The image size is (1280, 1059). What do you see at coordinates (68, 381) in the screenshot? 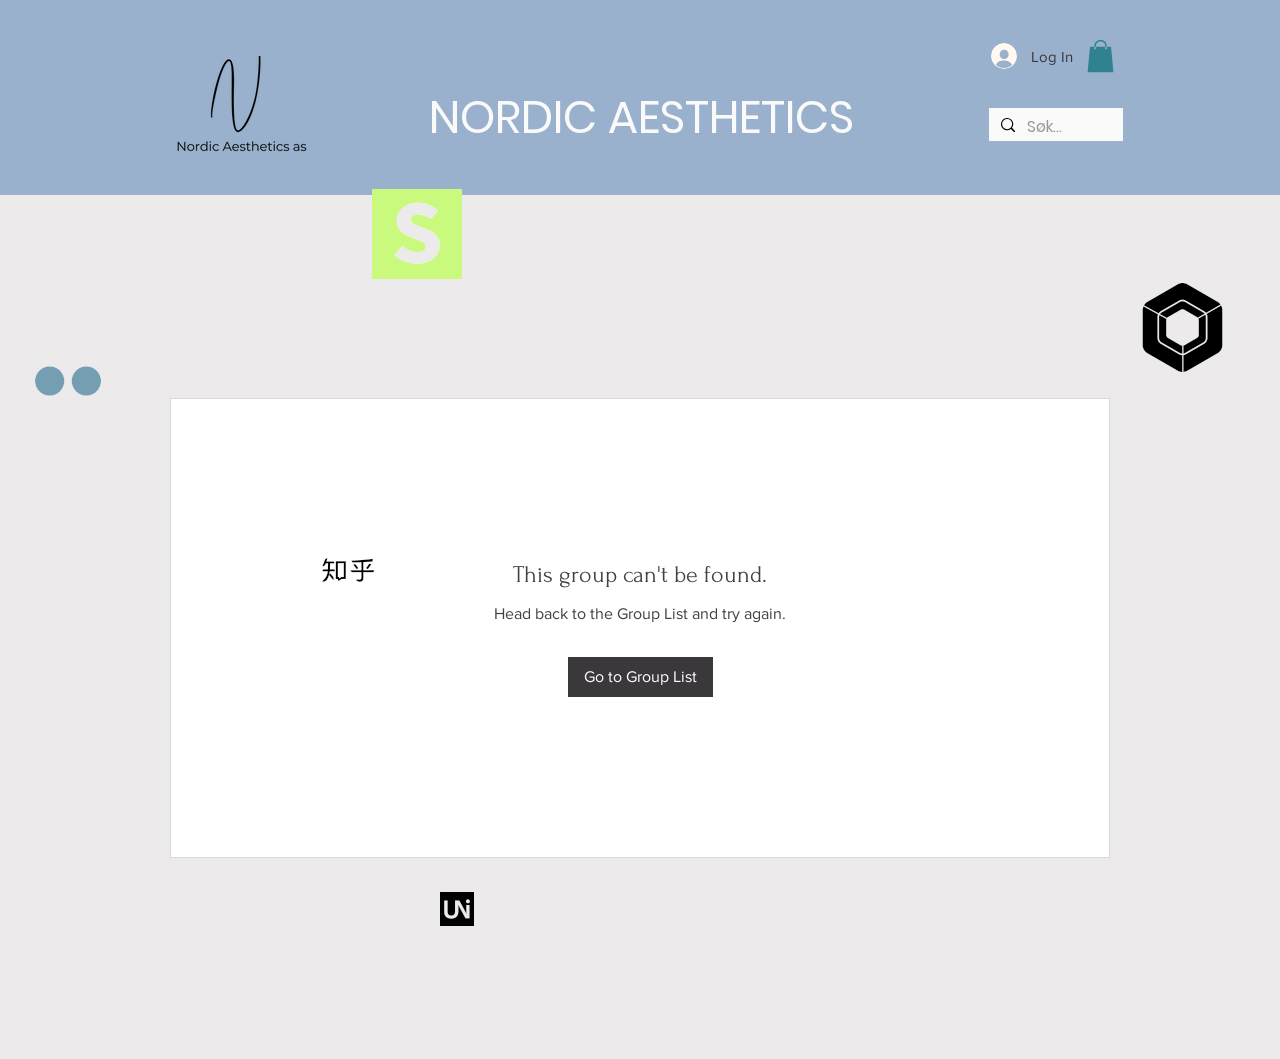
I see `open Flickr app` at bounding box center [68, 381].